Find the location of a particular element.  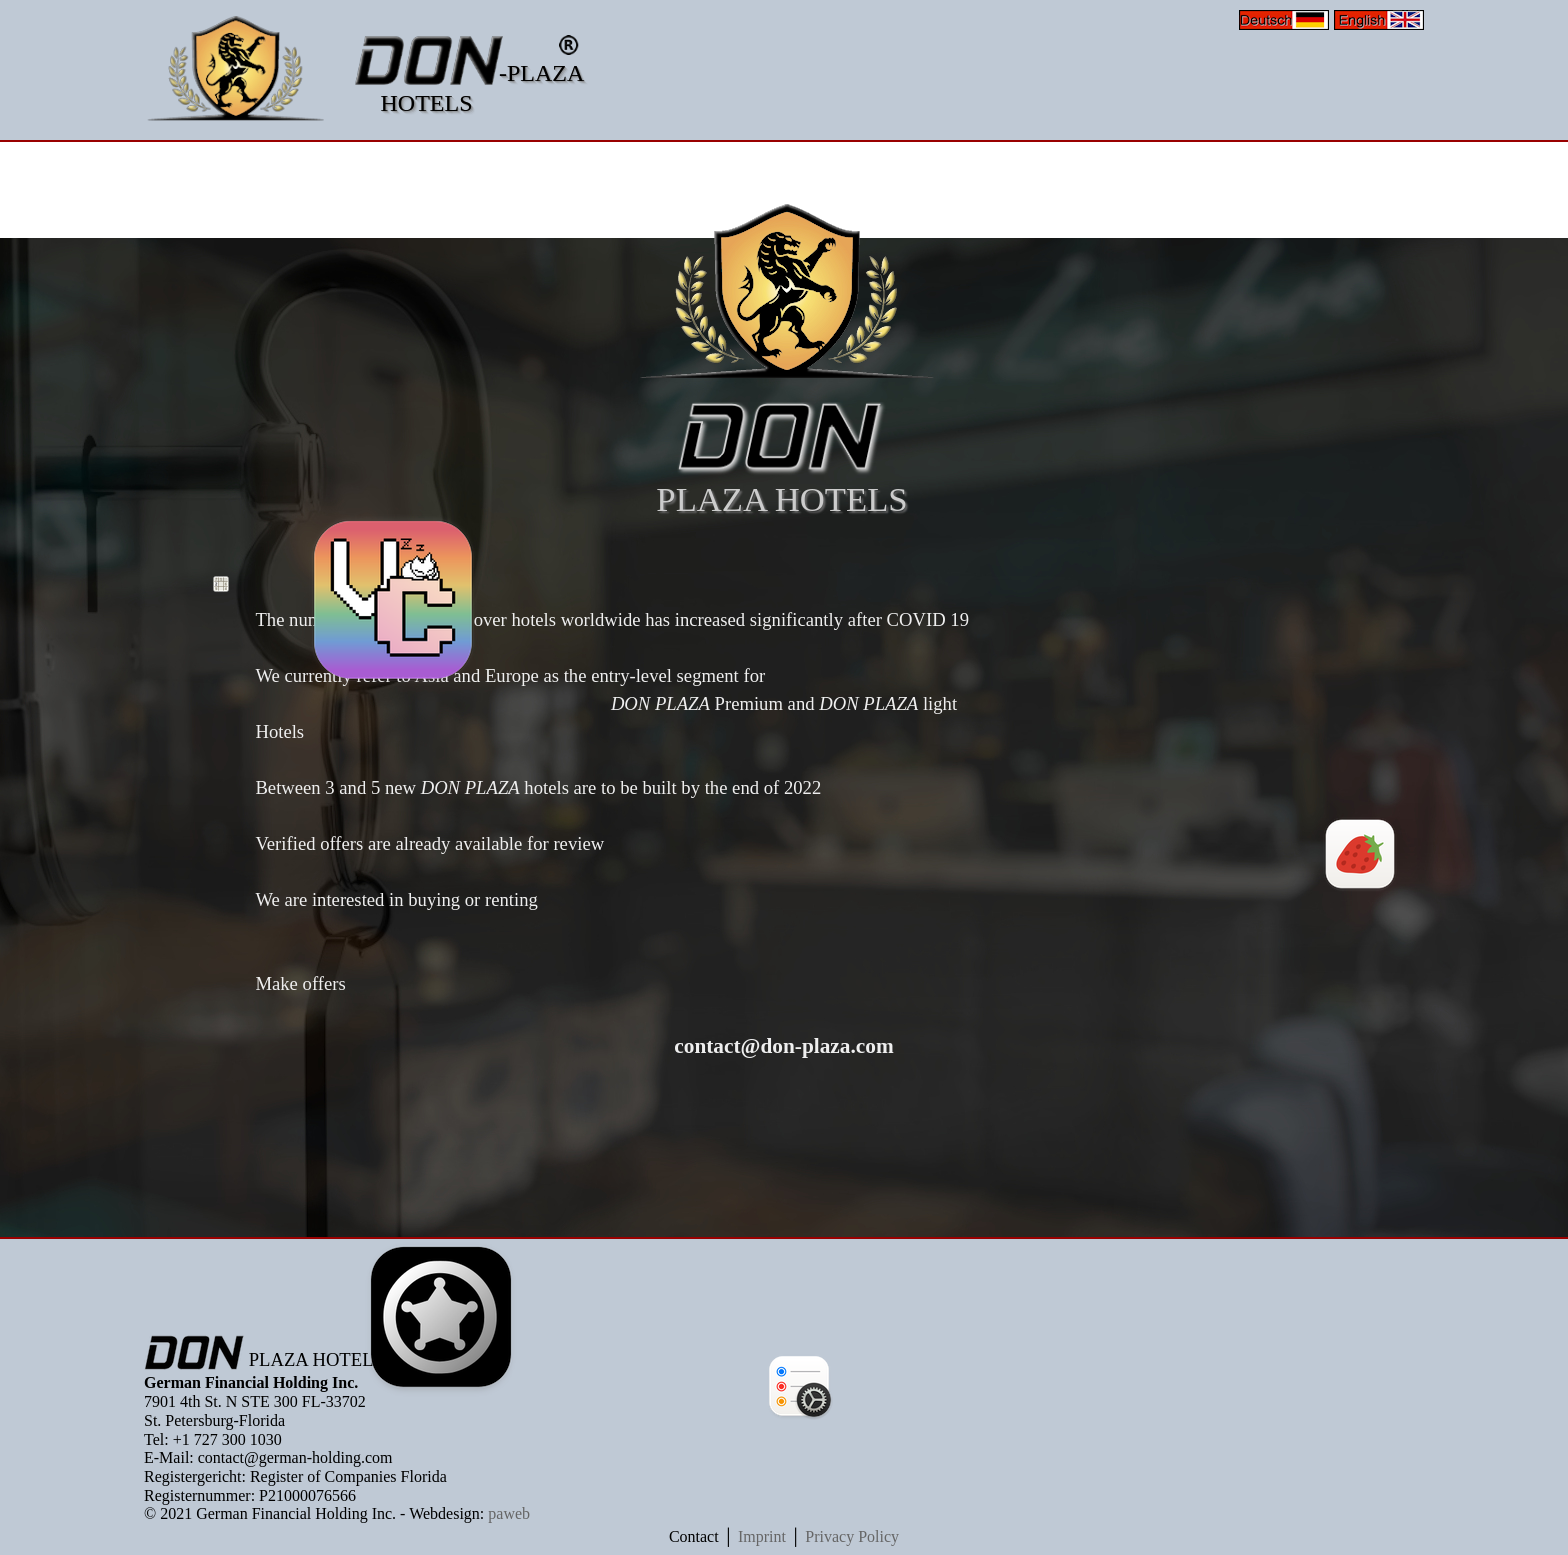

open the sudoku puzzle game is located at coordinates (221, 584).